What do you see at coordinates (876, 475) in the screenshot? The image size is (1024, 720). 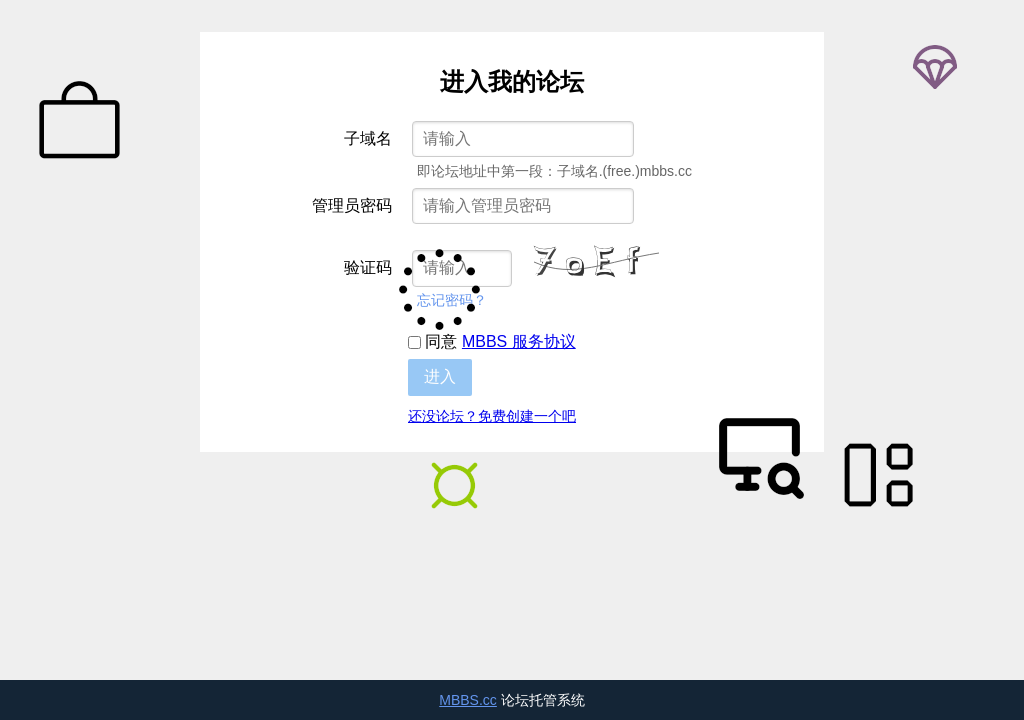 I see `toggle editor layout view` at bounding box center [876, 475].